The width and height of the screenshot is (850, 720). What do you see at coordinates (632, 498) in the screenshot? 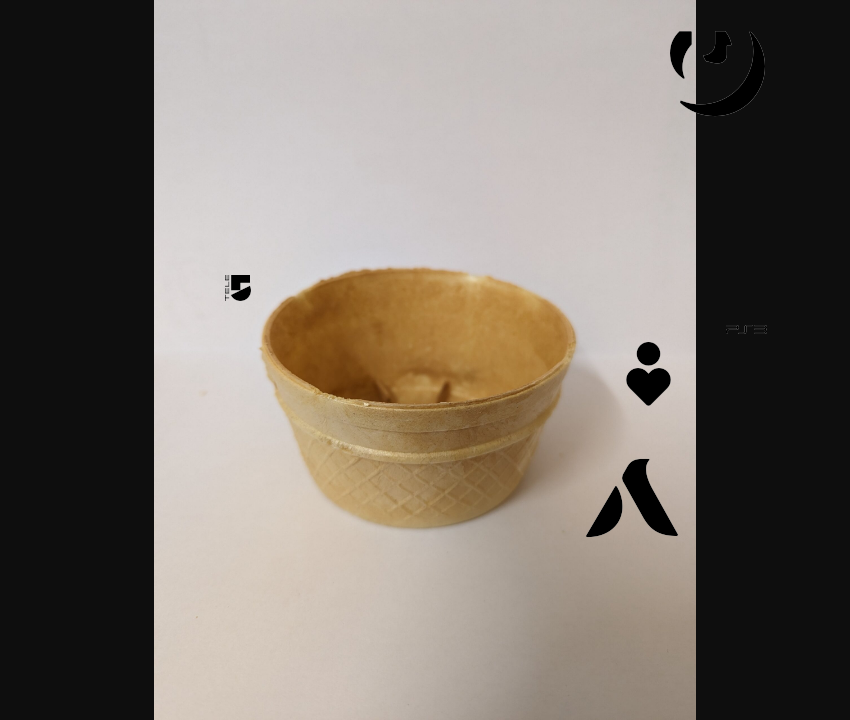
I see `akasa air airline logo` at bounding box center [632, 498].